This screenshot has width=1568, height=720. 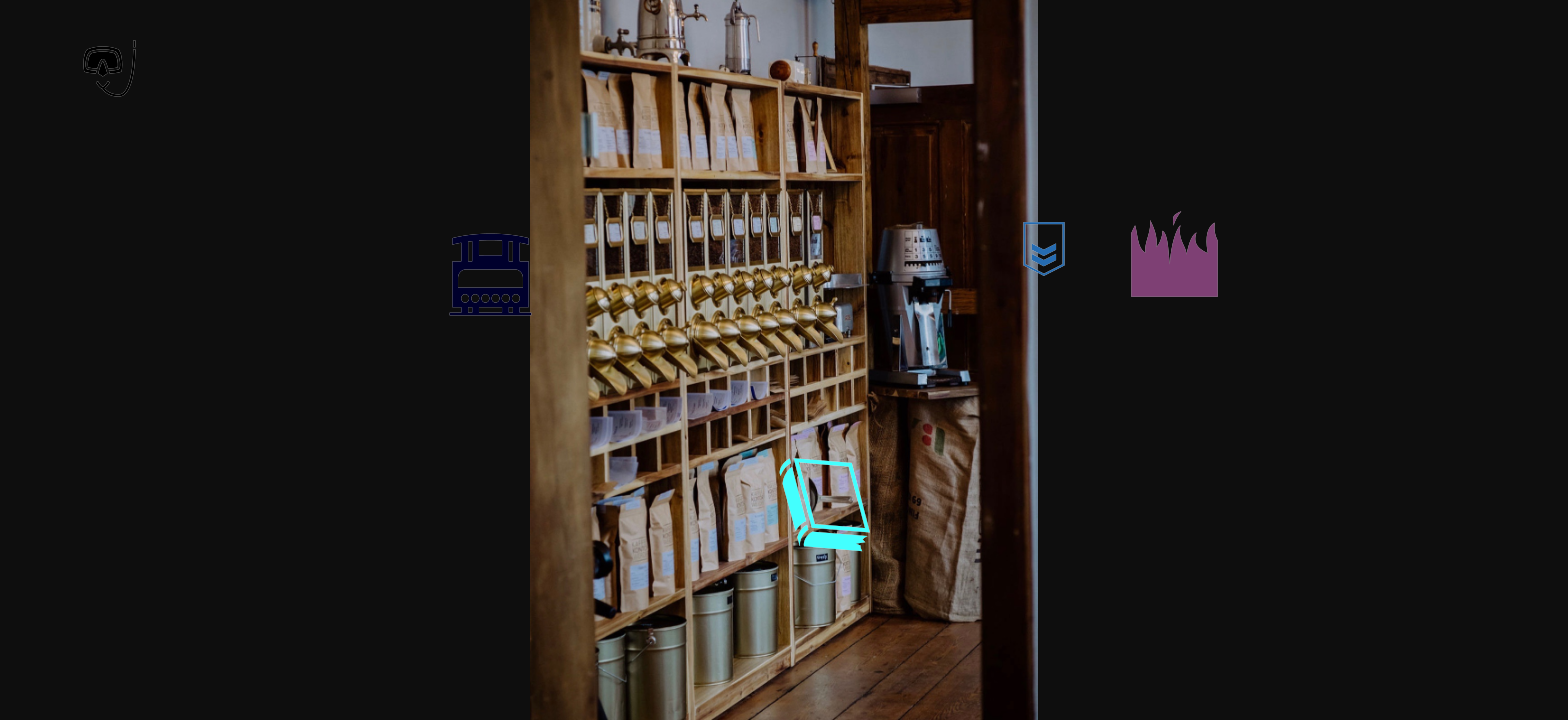 I want to click on access public transit or tram services, so click(x=490, y=274).